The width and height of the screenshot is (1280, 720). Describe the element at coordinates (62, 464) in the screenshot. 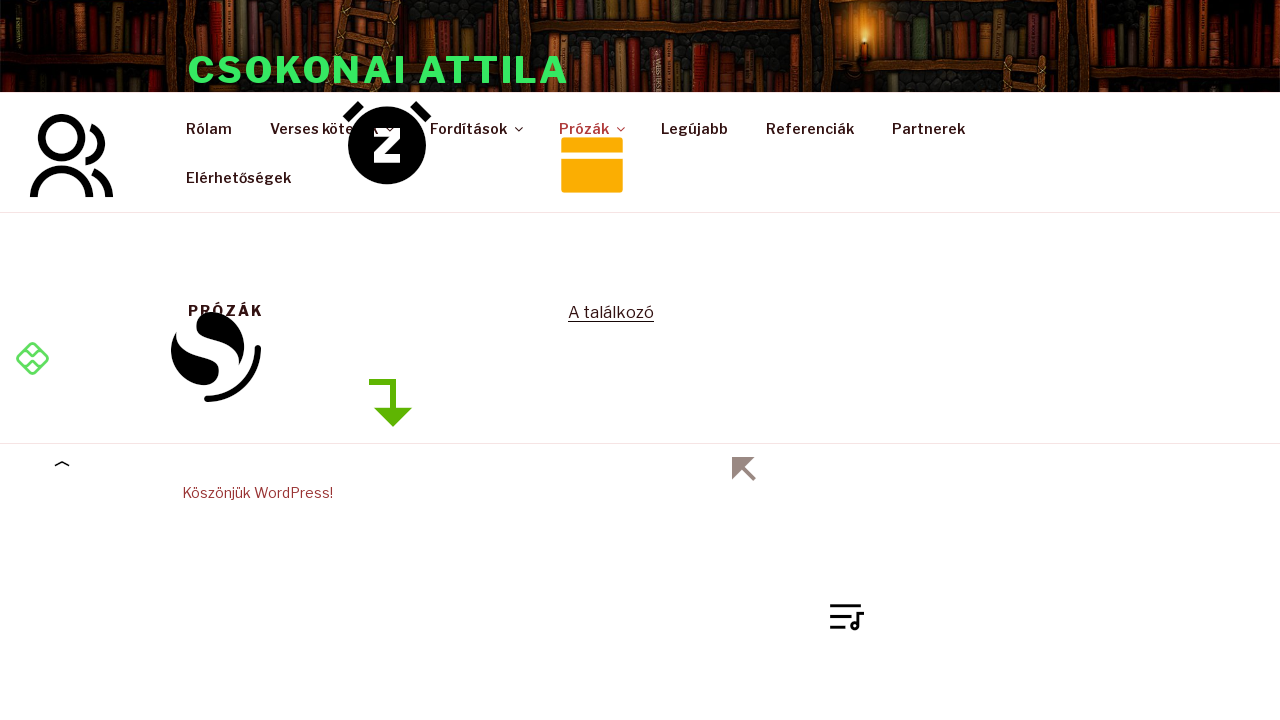

I see `scroll to top of page` at that location.